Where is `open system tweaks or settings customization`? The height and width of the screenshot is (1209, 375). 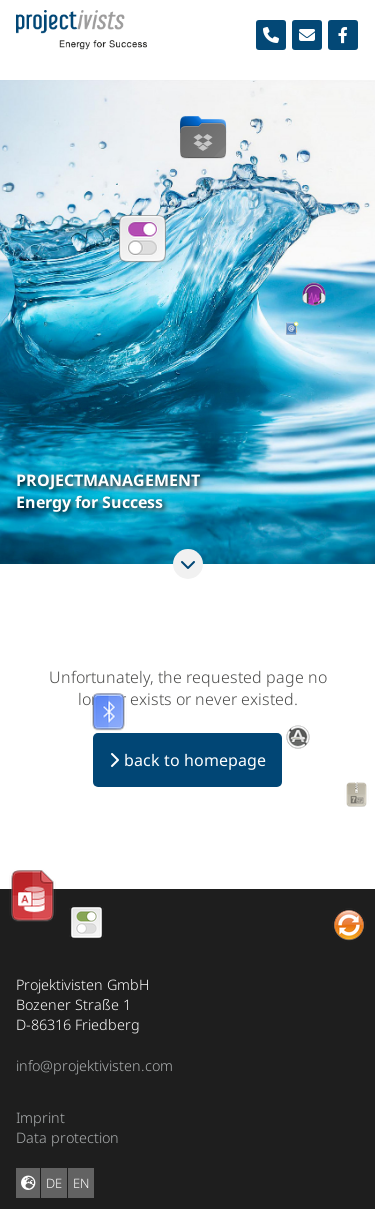 open system tweaks or settings customization is located at coordinates (142, 238).